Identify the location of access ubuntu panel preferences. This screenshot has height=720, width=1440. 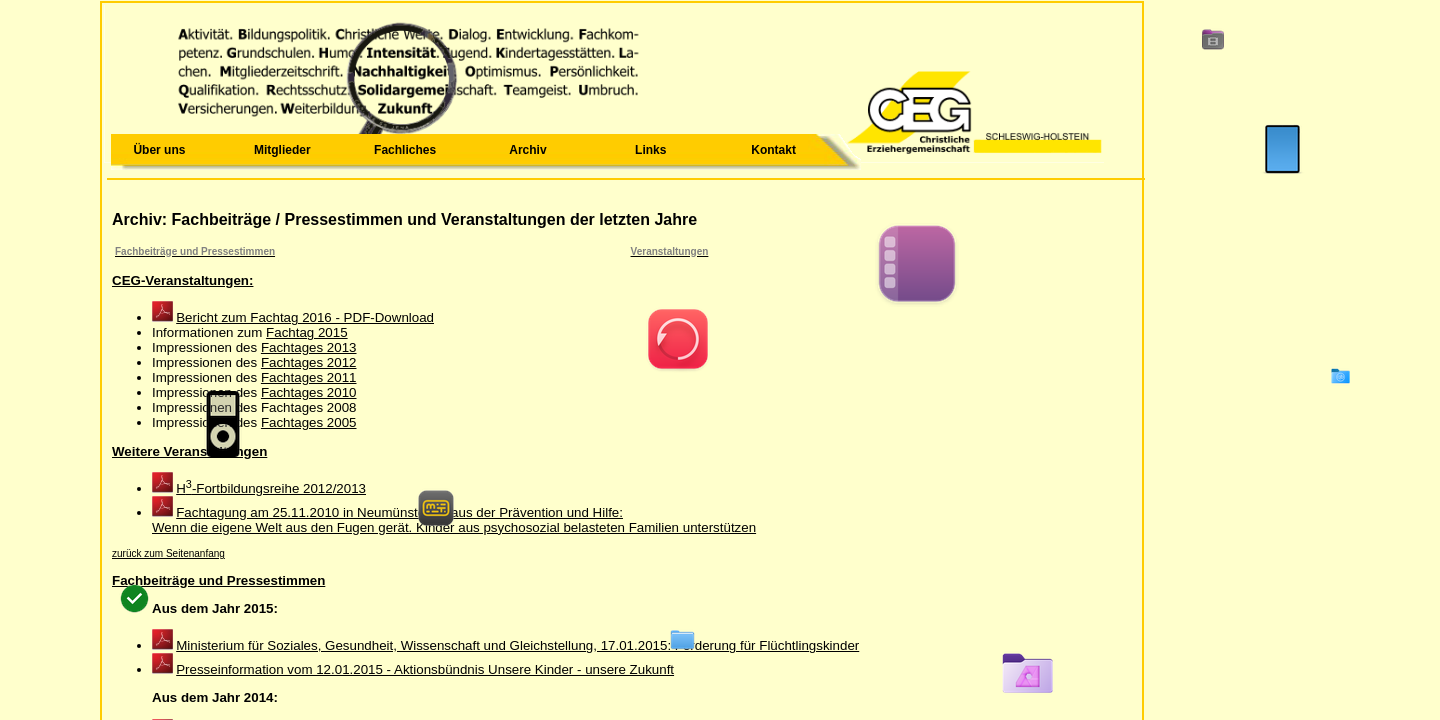
(917, 265).